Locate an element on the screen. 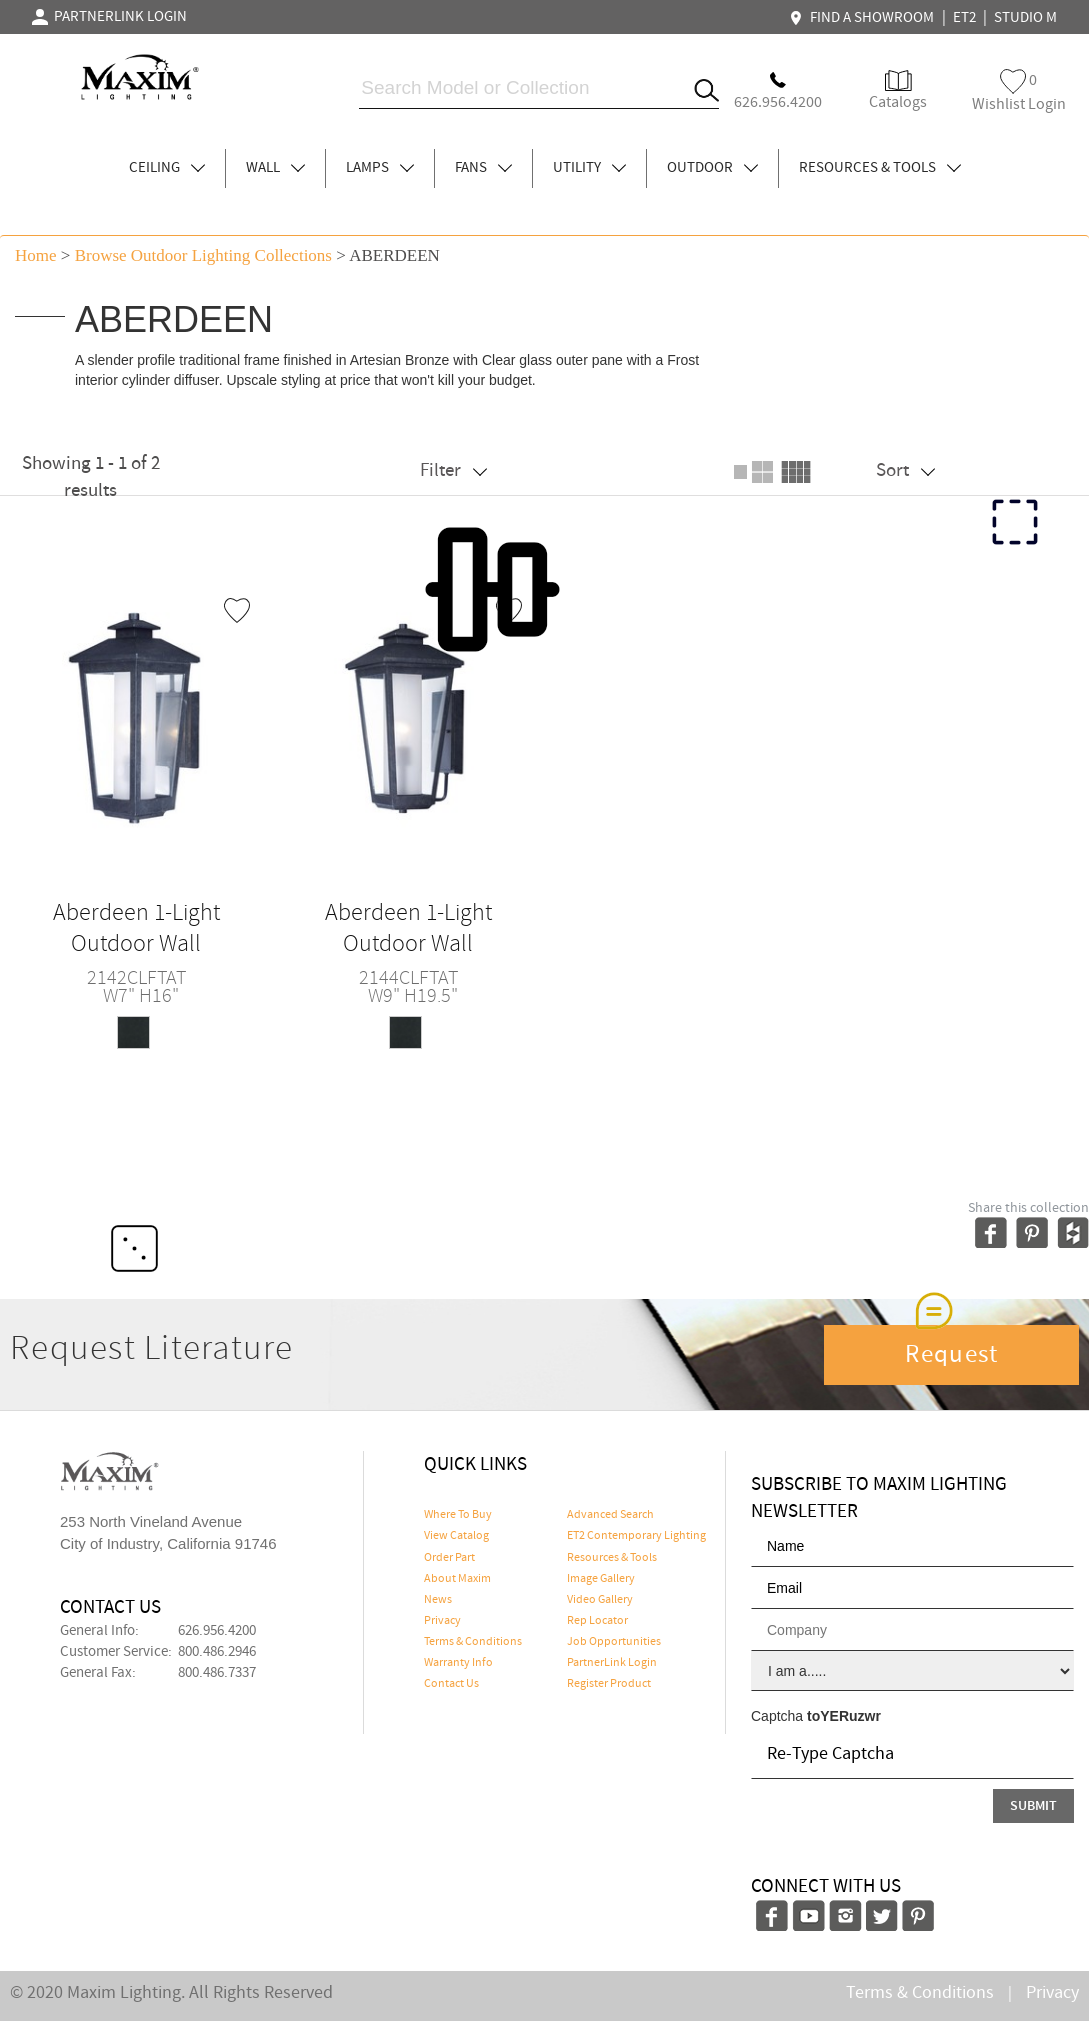 The height and width of the screenshot is (2021, 1089). align objects to vertical center is located at coordinates (492, 589).